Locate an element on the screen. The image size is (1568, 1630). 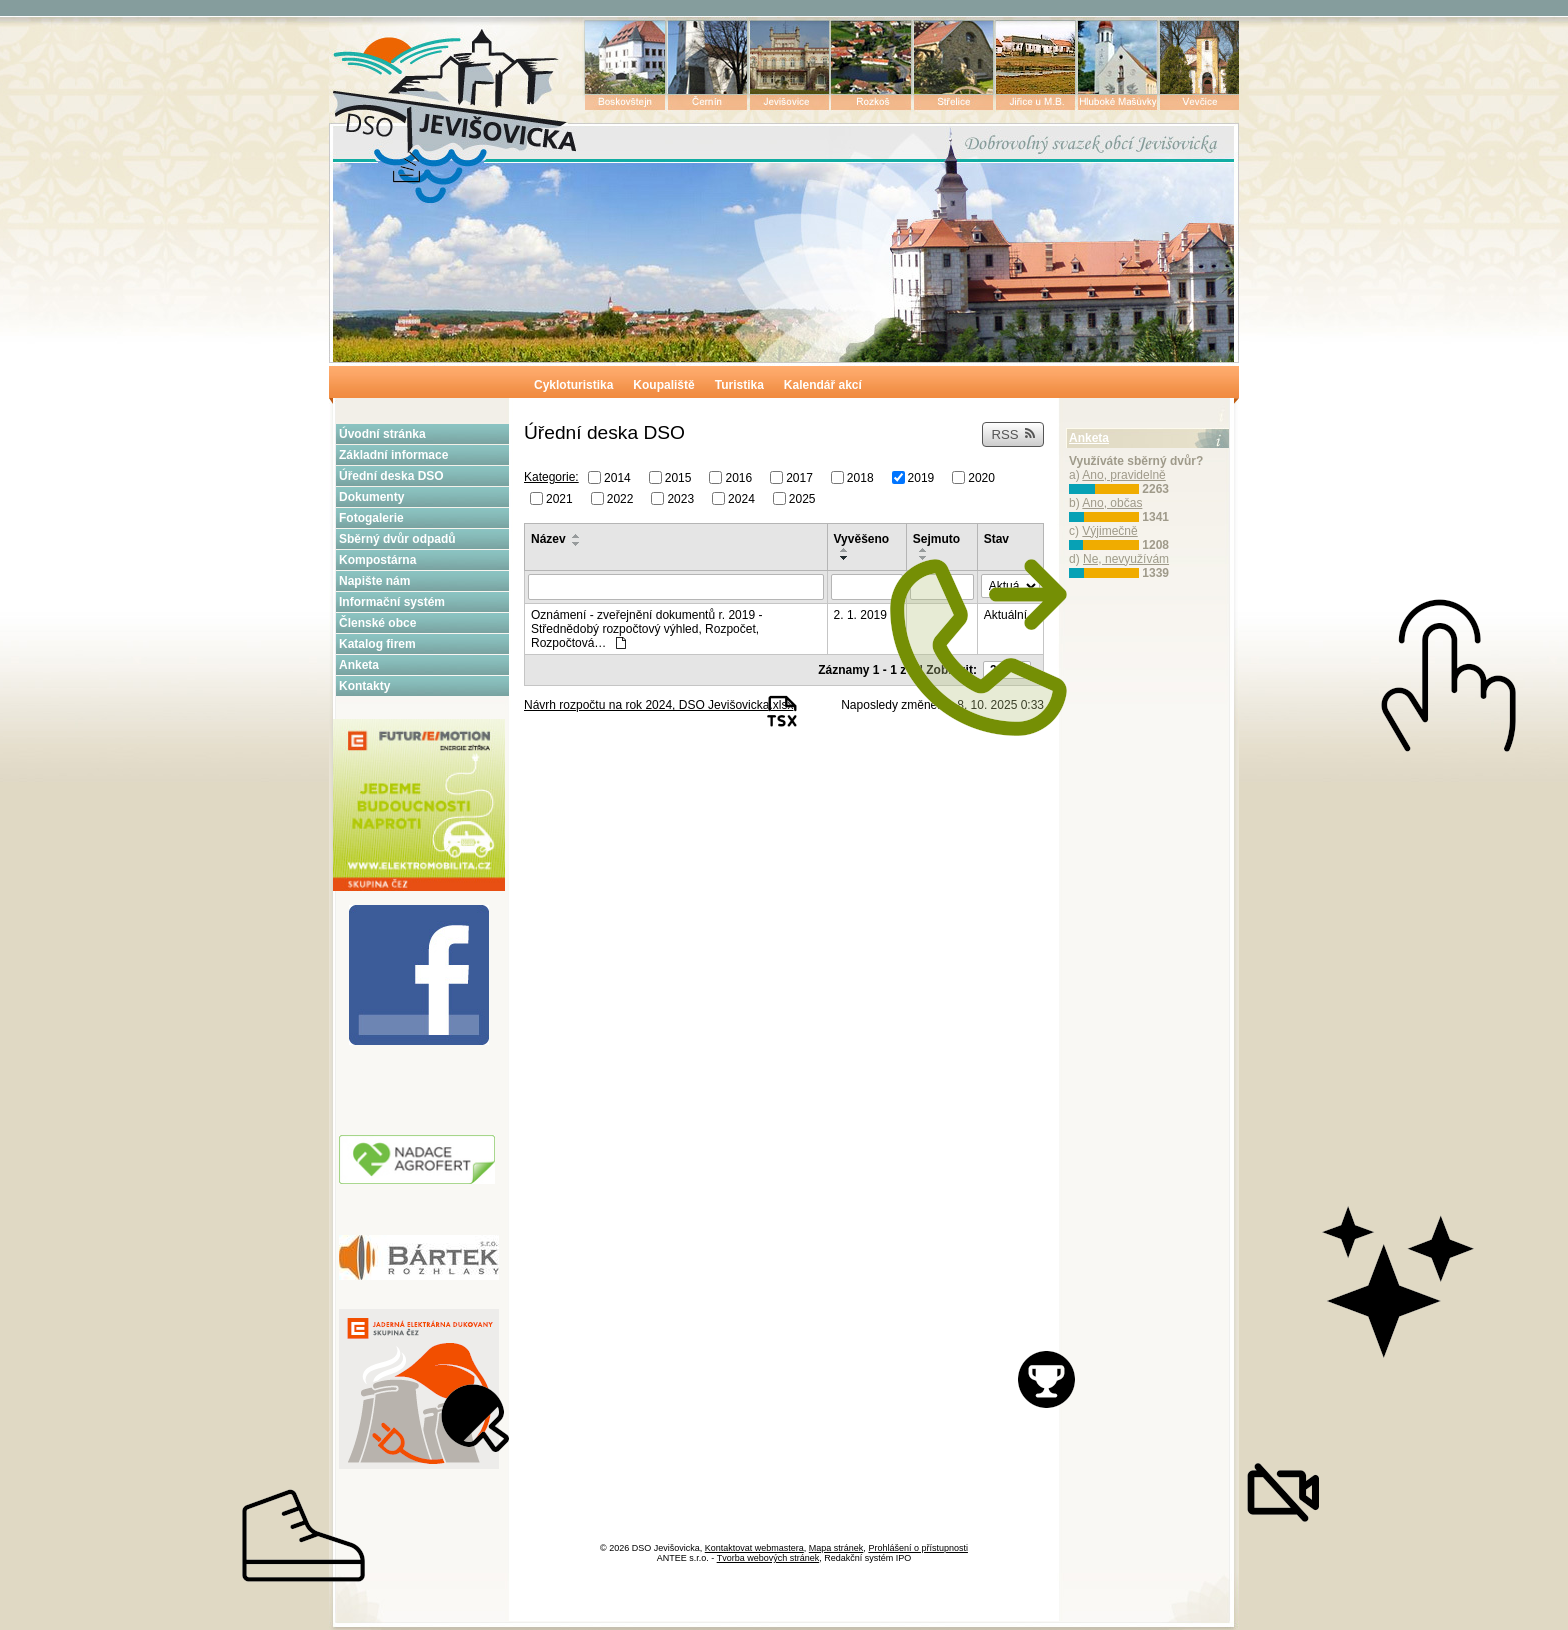
turn off camera or disable video is located at coordinates (1281, 1492).